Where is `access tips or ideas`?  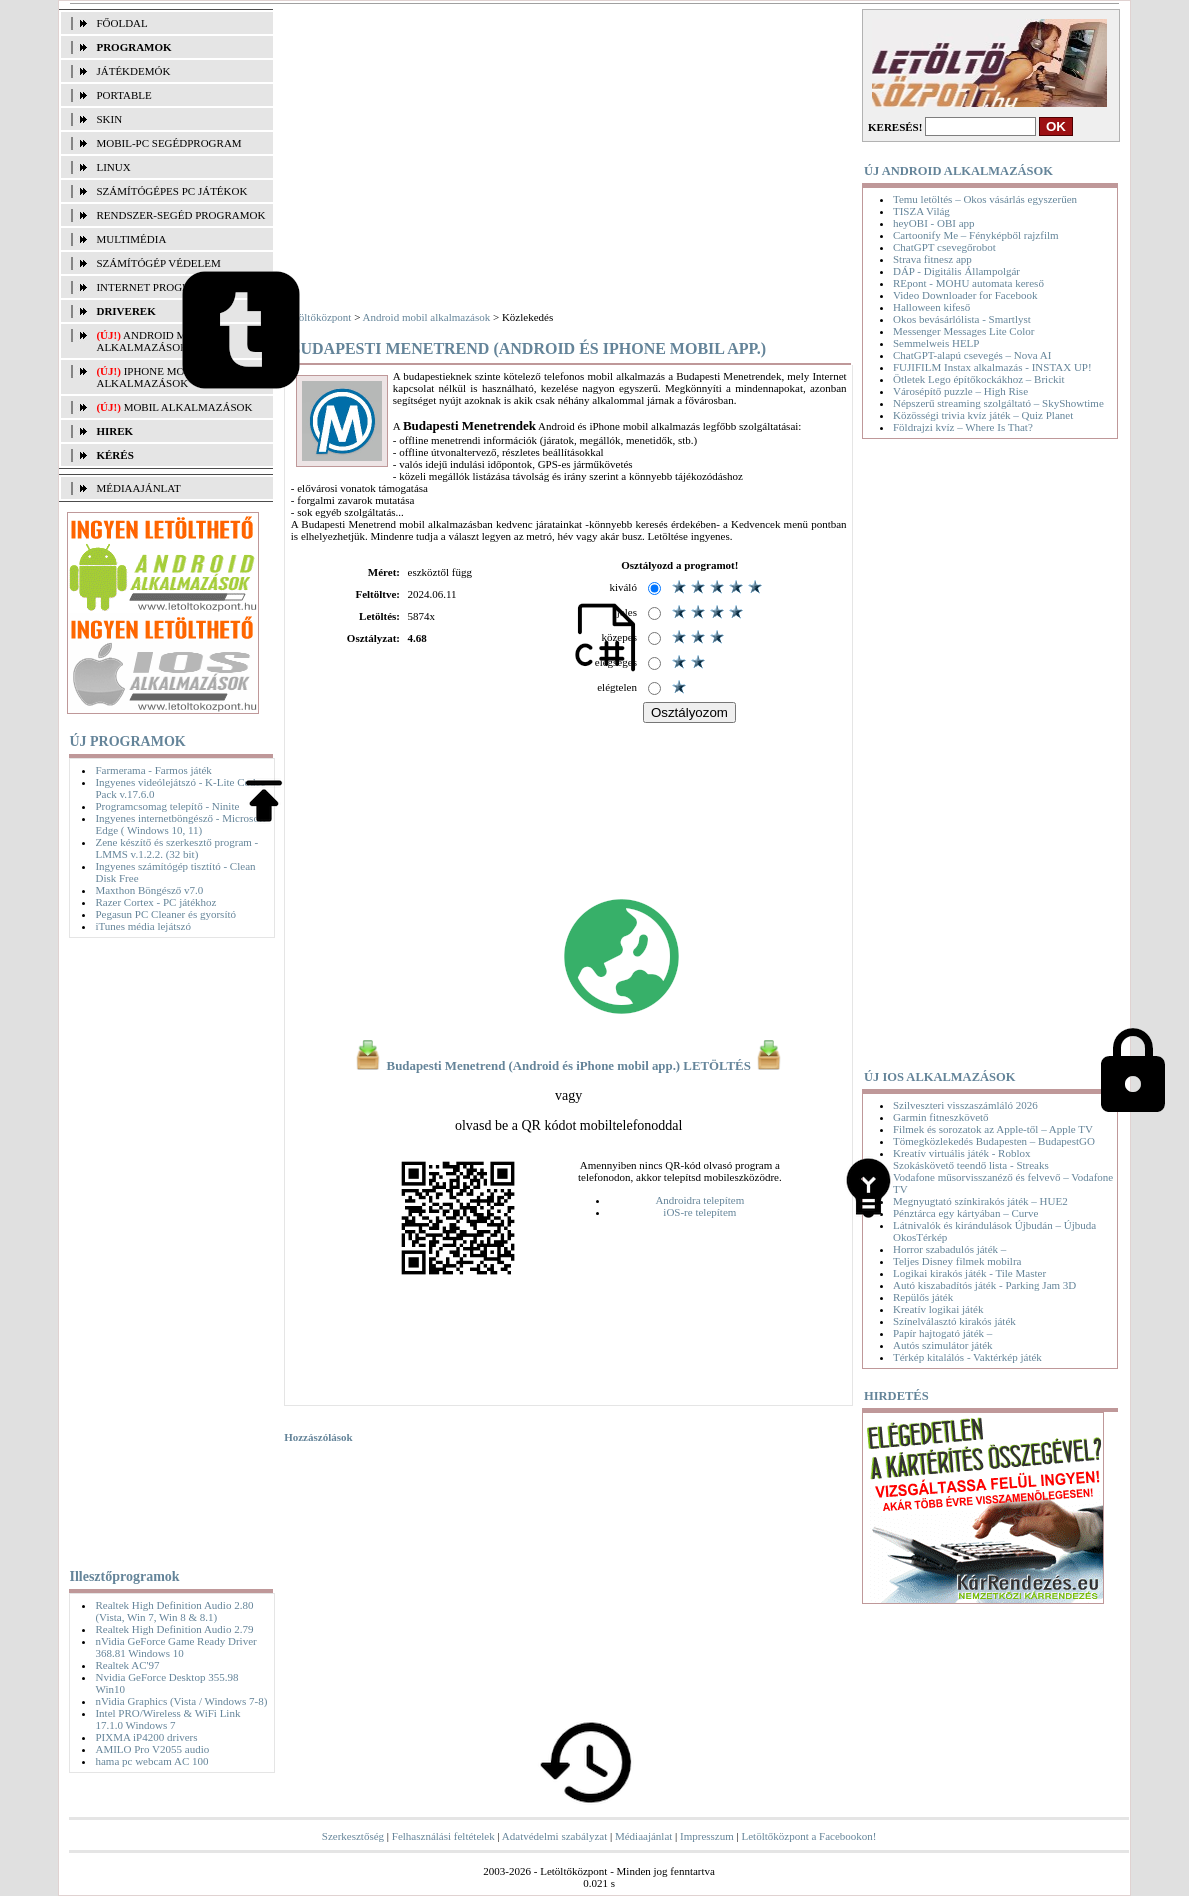
access tips or ideas is located at coordinates (868, 1186).